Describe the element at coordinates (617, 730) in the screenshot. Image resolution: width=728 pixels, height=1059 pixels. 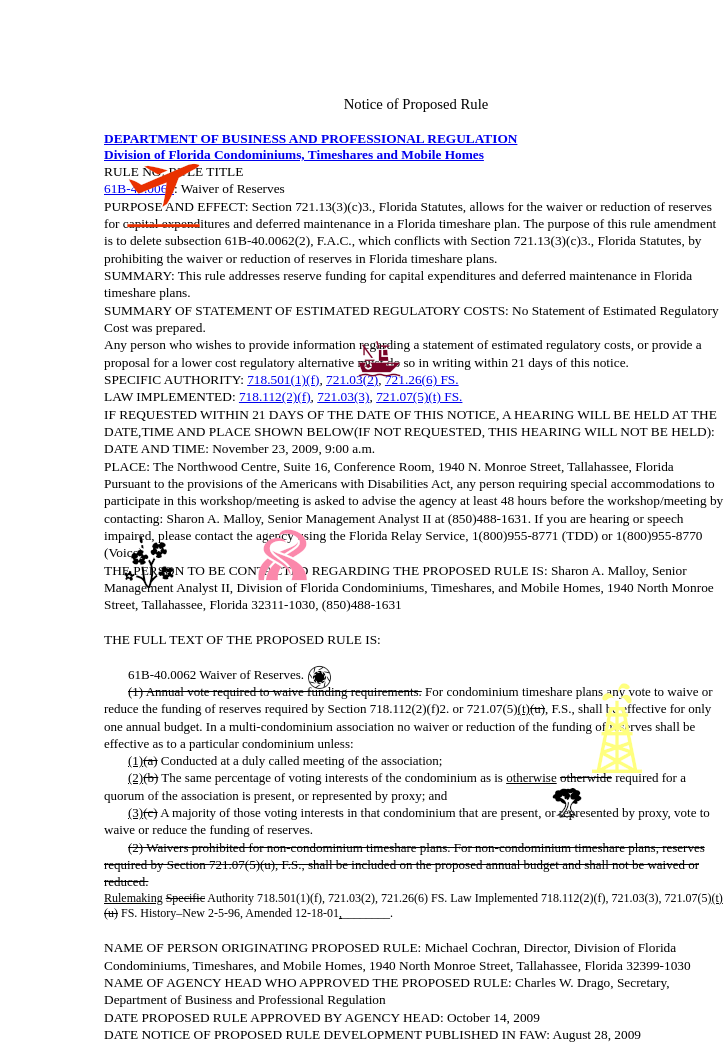
I see `access oil drilling or extraction features` at that location.